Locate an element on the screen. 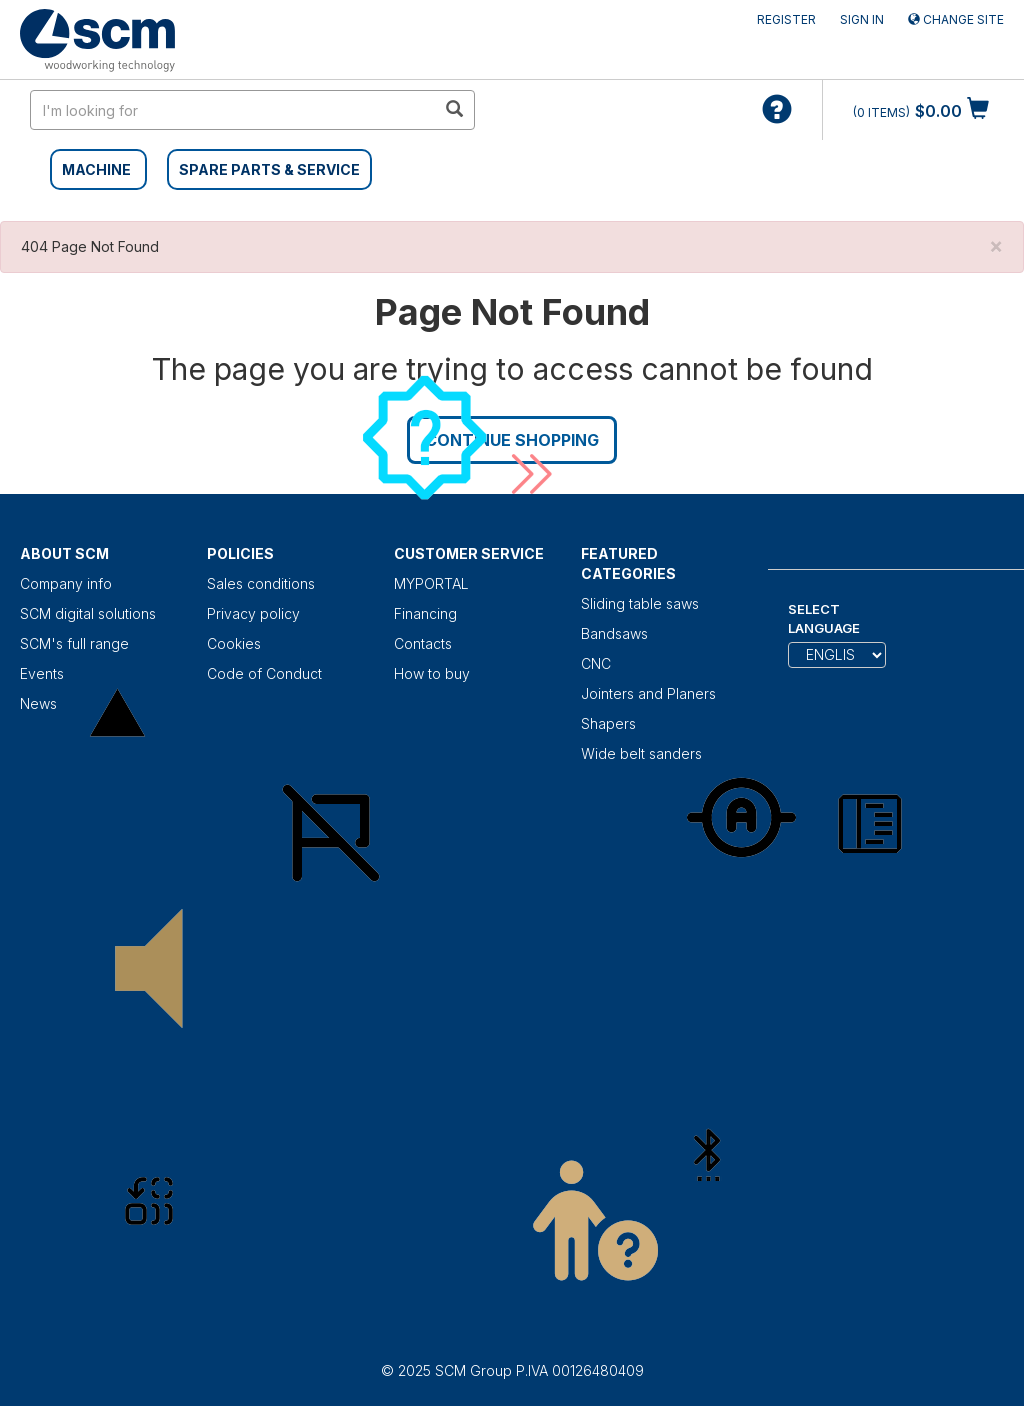 The height and width of the screenshot is (1406, 1024). skip forward or advance to next item is located at coordinates (530, 474).